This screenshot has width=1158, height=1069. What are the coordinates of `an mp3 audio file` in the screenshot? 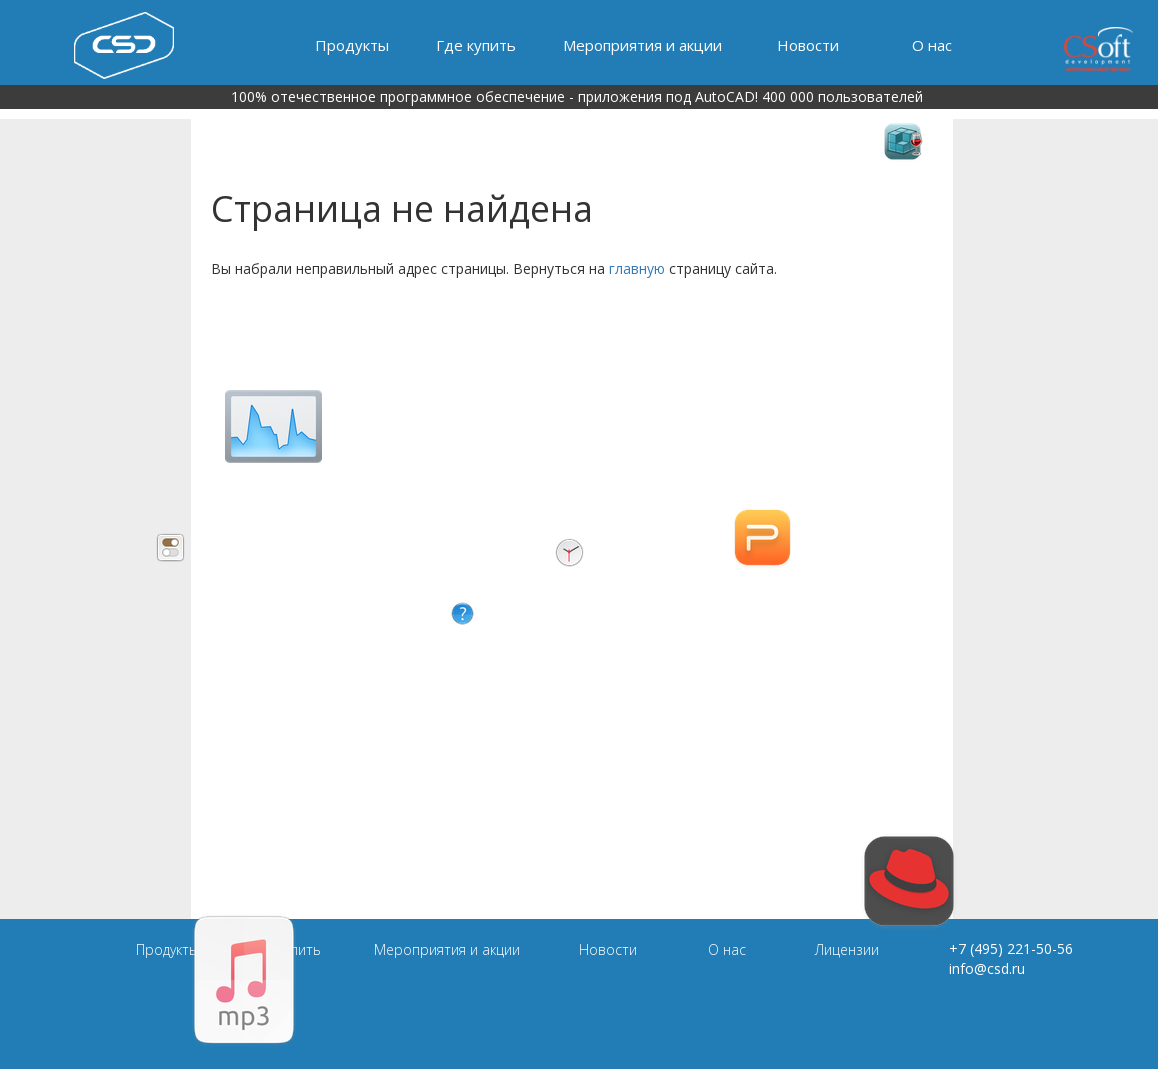 It's located at (244, 980).